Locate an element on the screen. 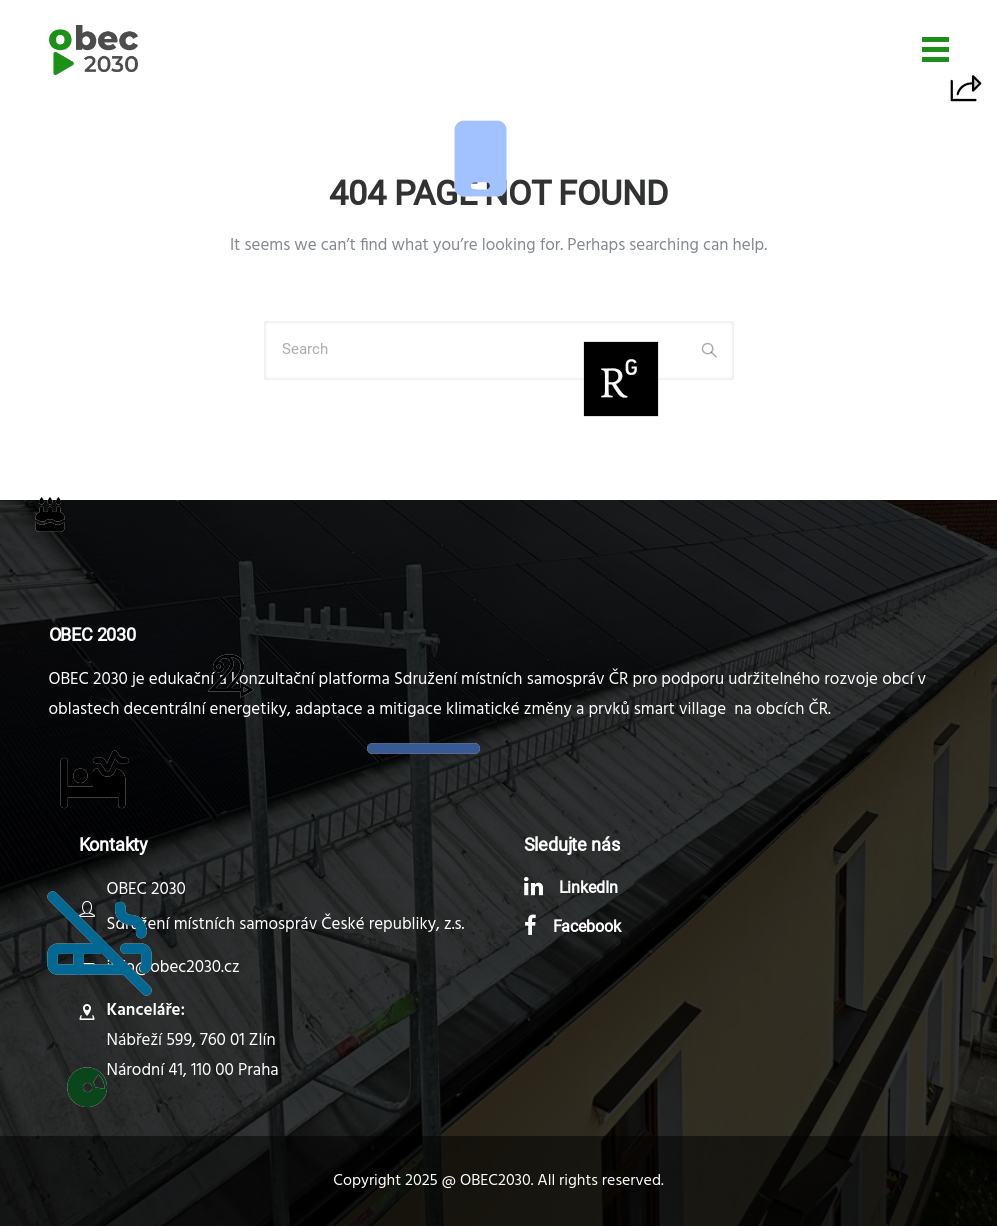 The width and height of the screenshot is (997, 1226). draft2digital publishing platform logo is located at coordinates (231, 676).